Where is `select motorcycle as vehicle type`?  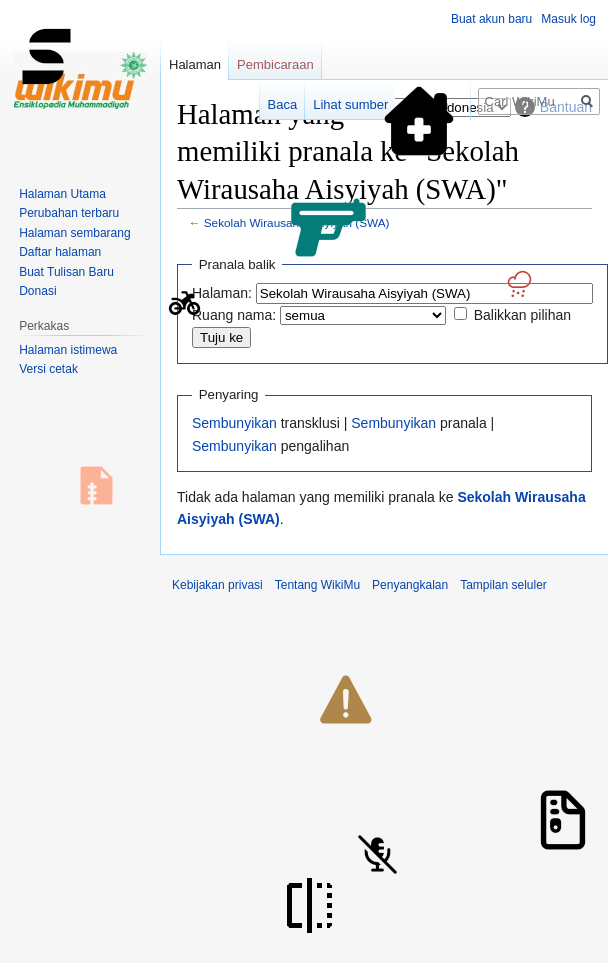
select motorcycle as vehicle type is located at coordinates (184, 303).